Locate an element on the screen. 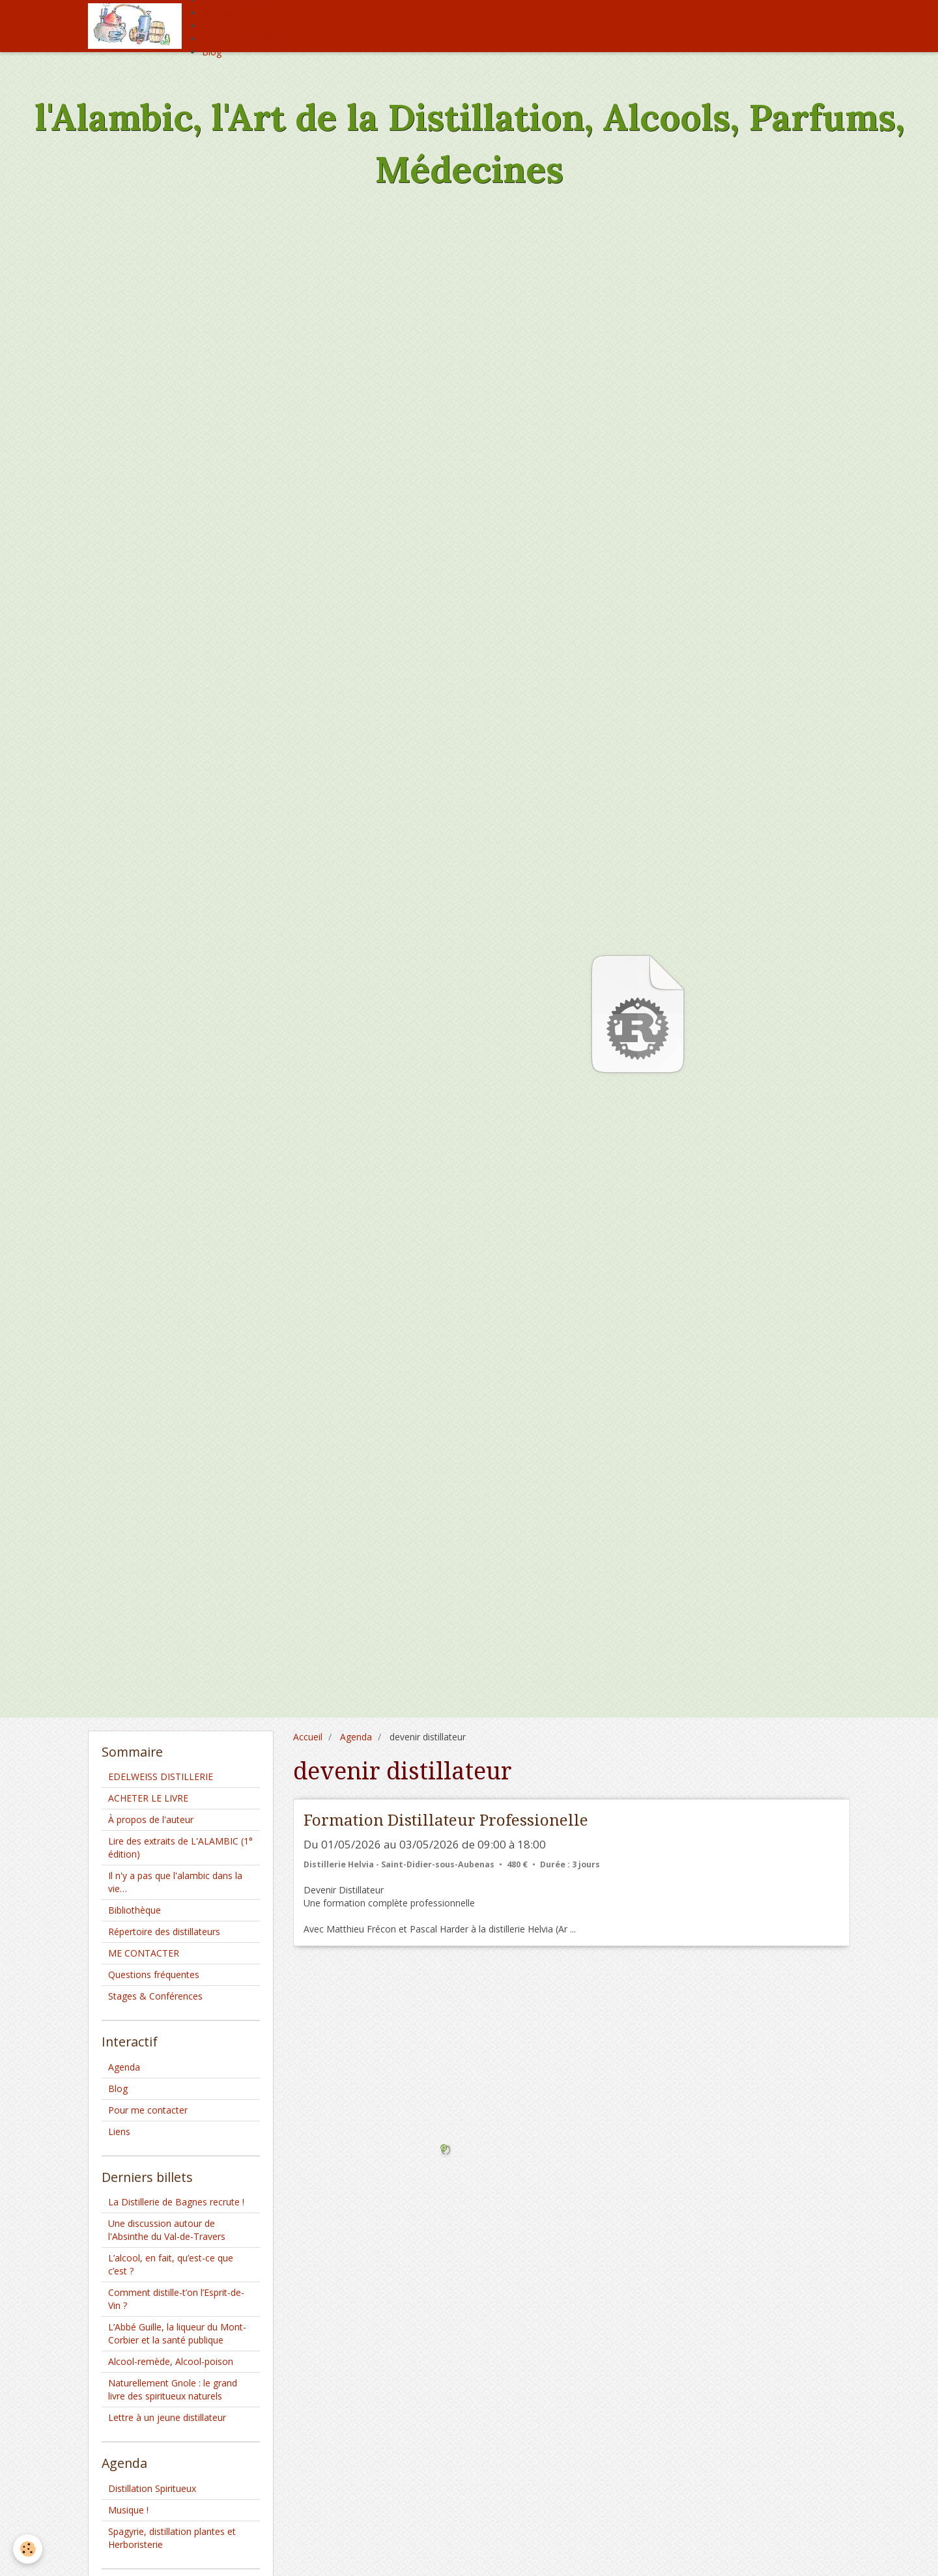 The image size is (938, 2576). a rust programming language source file is located at coordinates (638, 1014).